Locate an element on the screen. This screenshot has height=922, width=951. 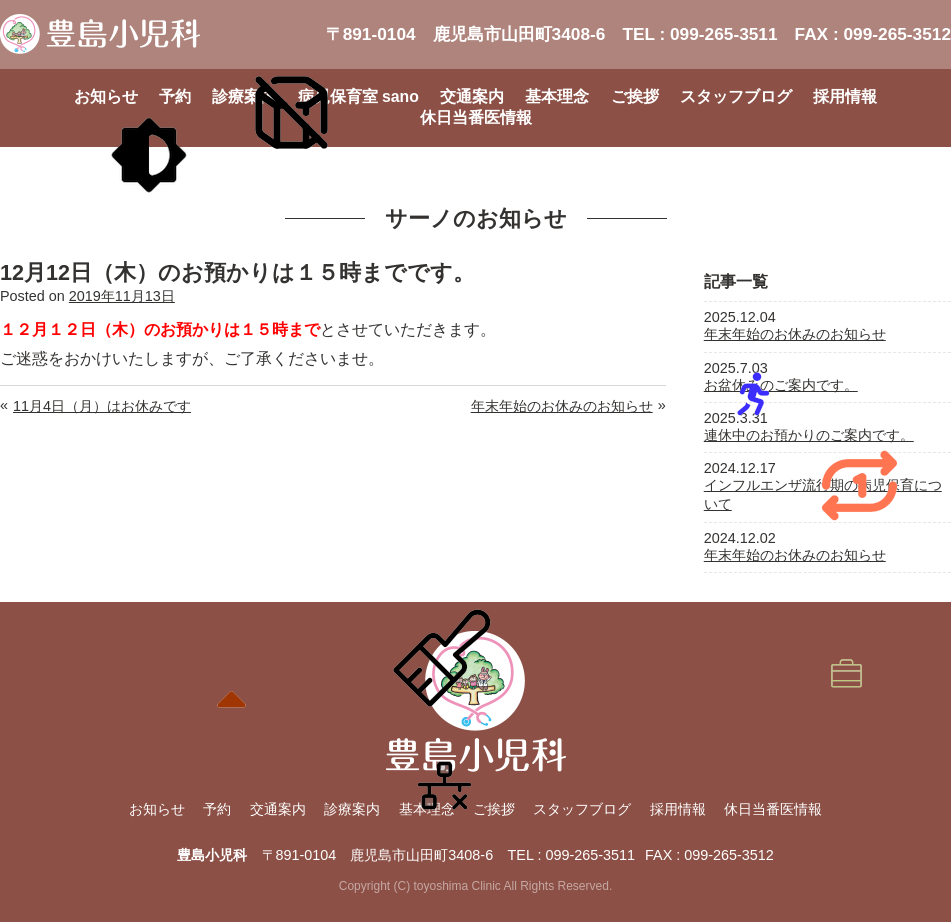
start a run or workout session is located at coordinates (754, 394).